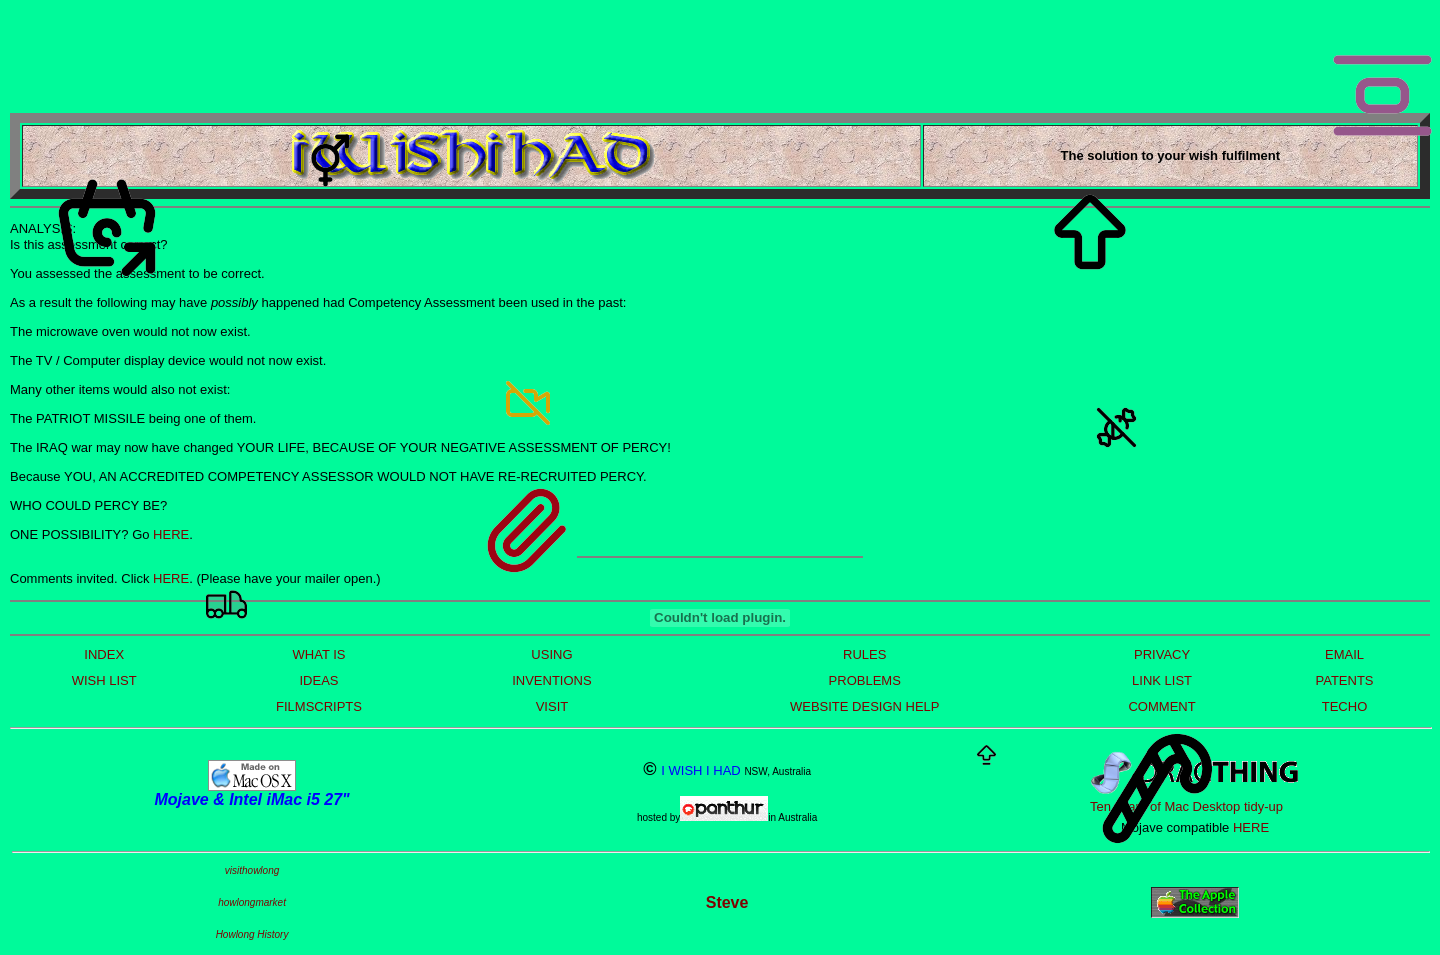  What do you see at coordinates (1090, 234) in the screenshot?
I see `upvote or like content` at bounding box center [1090, 234].